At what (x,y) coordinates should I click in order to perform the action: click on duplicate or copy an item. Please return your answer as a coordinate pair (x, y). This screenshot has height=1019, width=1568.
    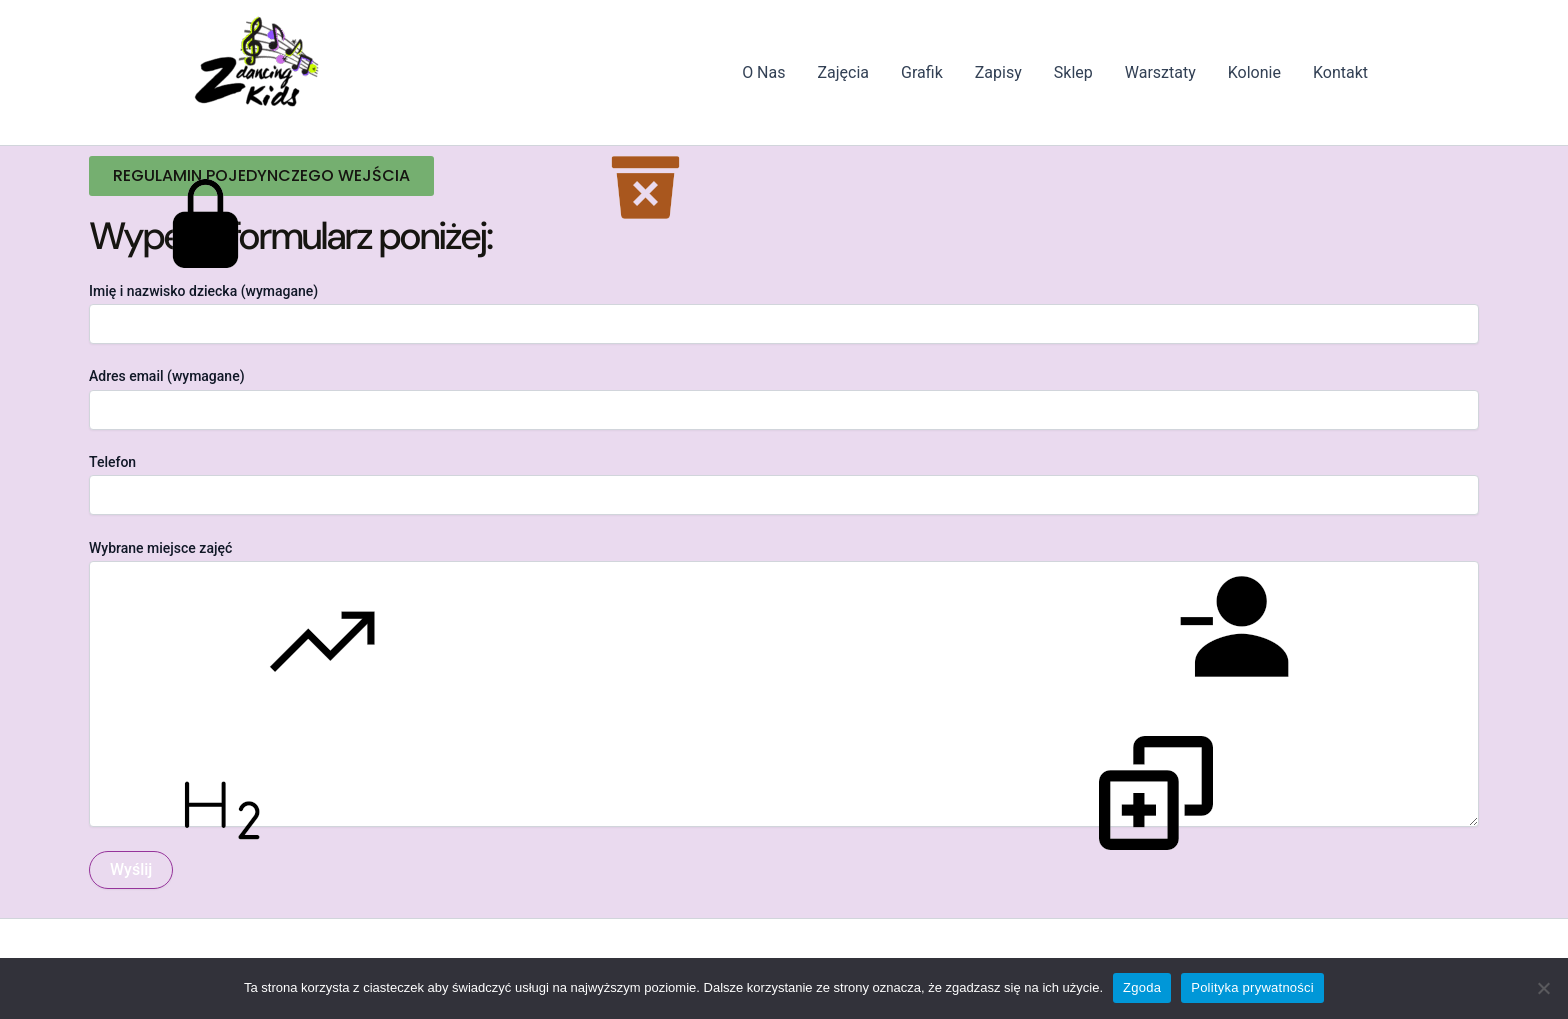
    Looking at the image, I should click on (1156, 793).